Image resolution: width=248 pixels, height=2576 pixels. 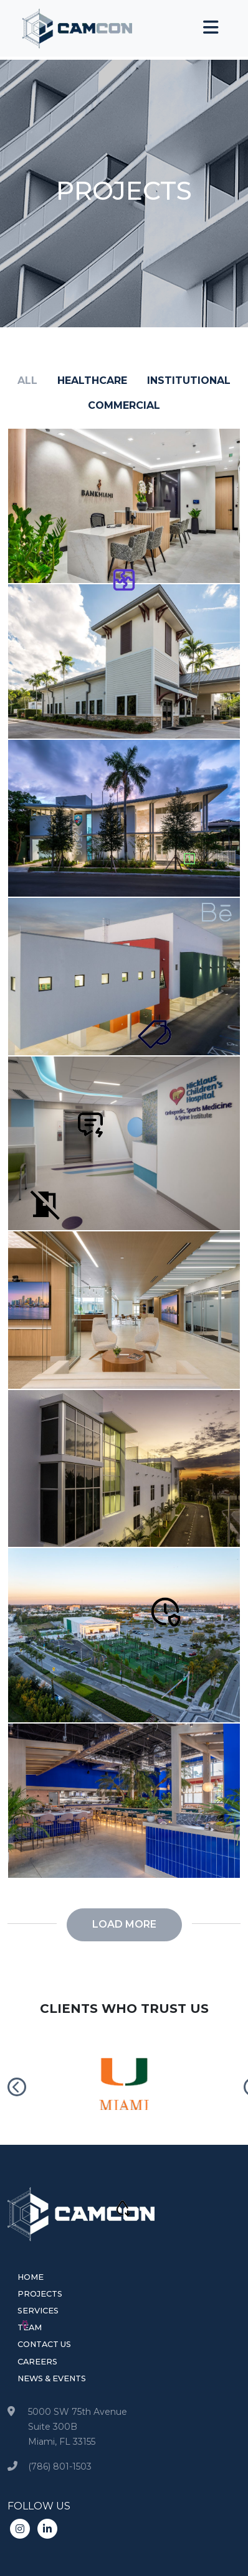 What do you see at coordinates (216, 912) in the screenshot?
I see `view behance portfolio` at bounding box center [216, 912].